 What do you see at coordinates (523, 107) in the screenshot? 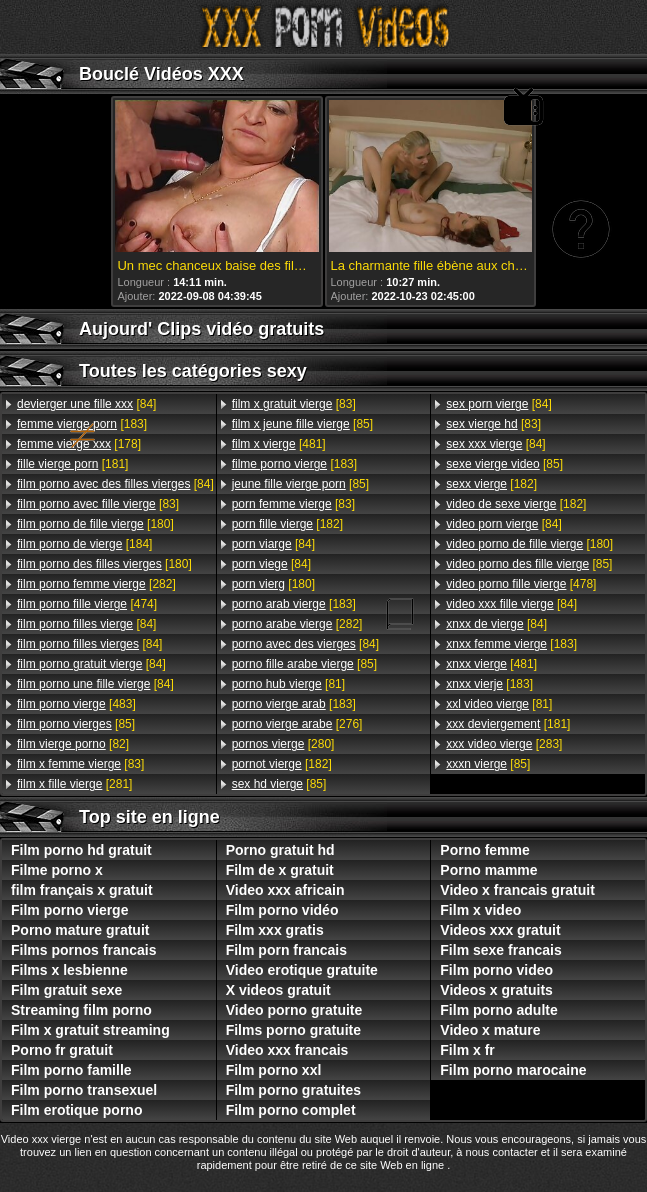
I see `access classic TV or broadcast content` at bounding box center [523, 107].